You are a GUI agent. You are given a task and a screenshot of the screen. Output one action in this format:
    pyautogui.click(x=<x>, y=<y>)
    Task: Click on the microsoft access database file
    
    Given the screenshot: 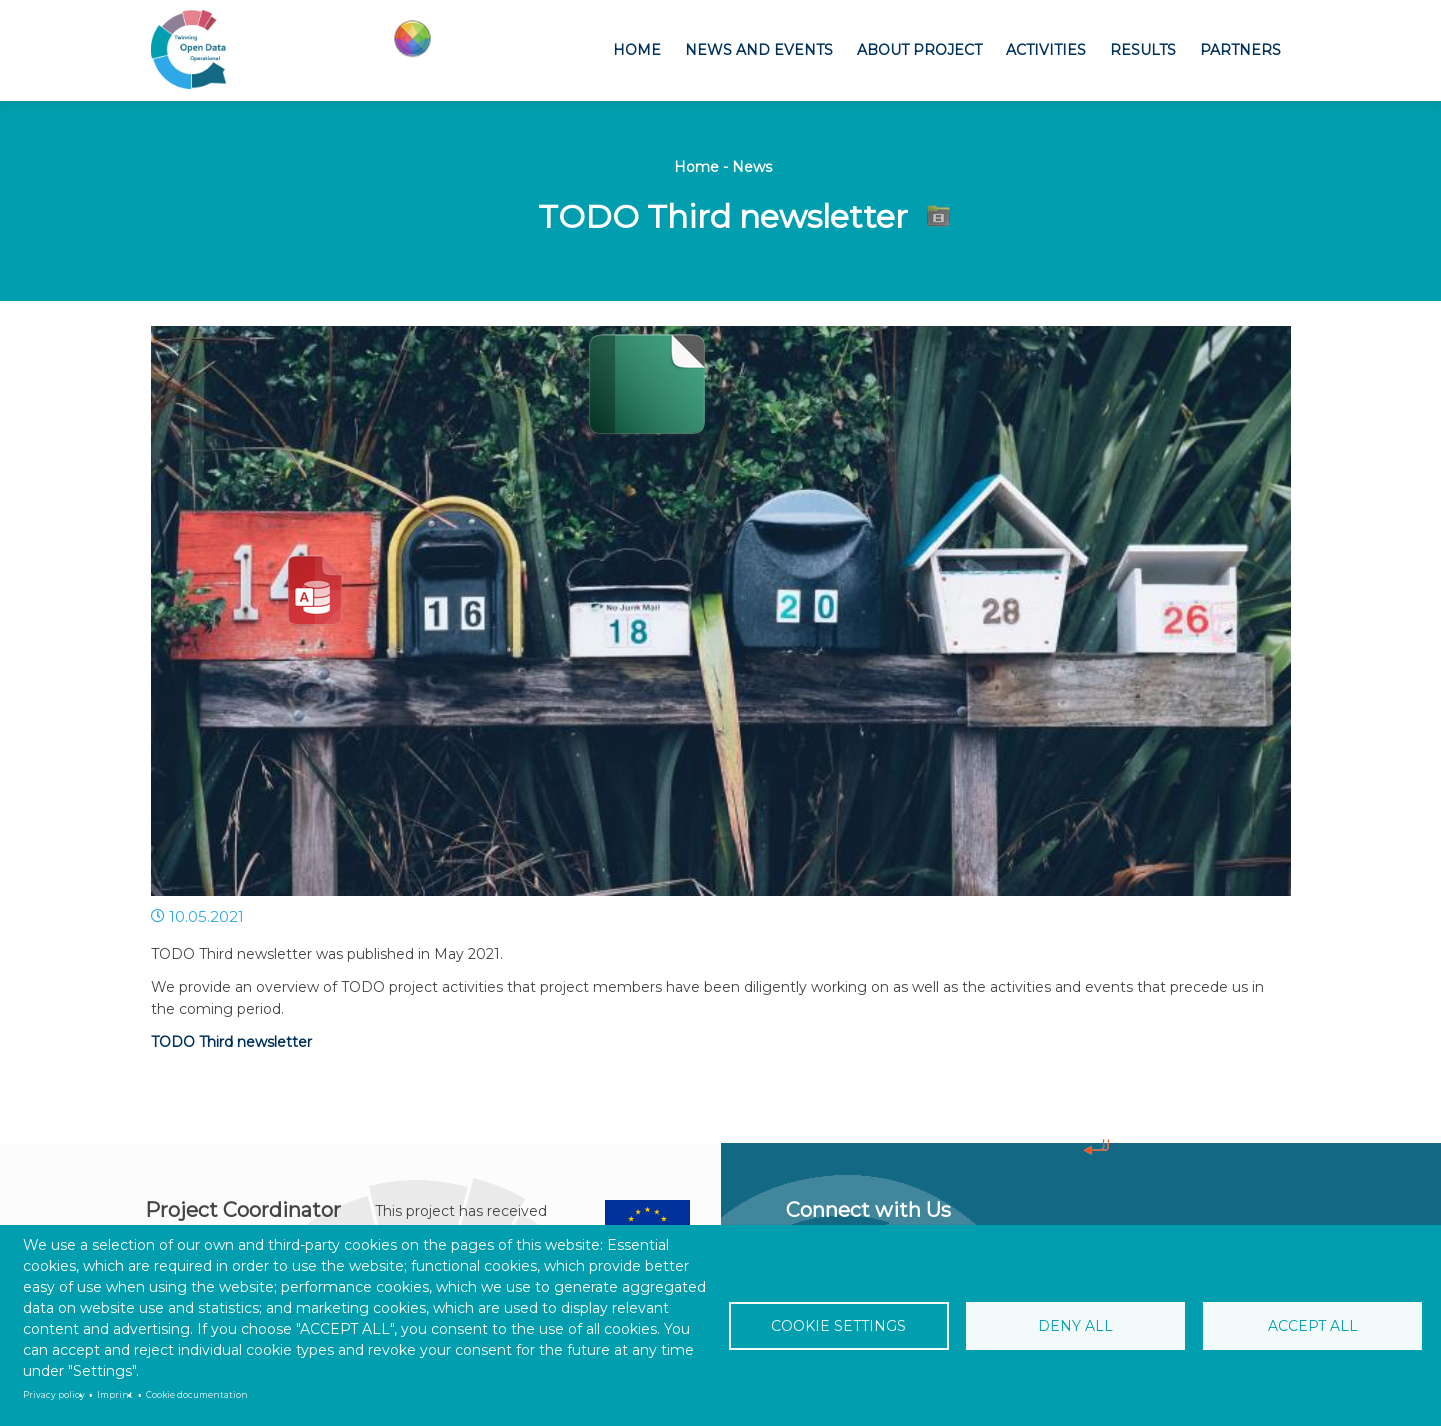 What is the action you would take?
    pyautogui.click(x=315, y=590)
    